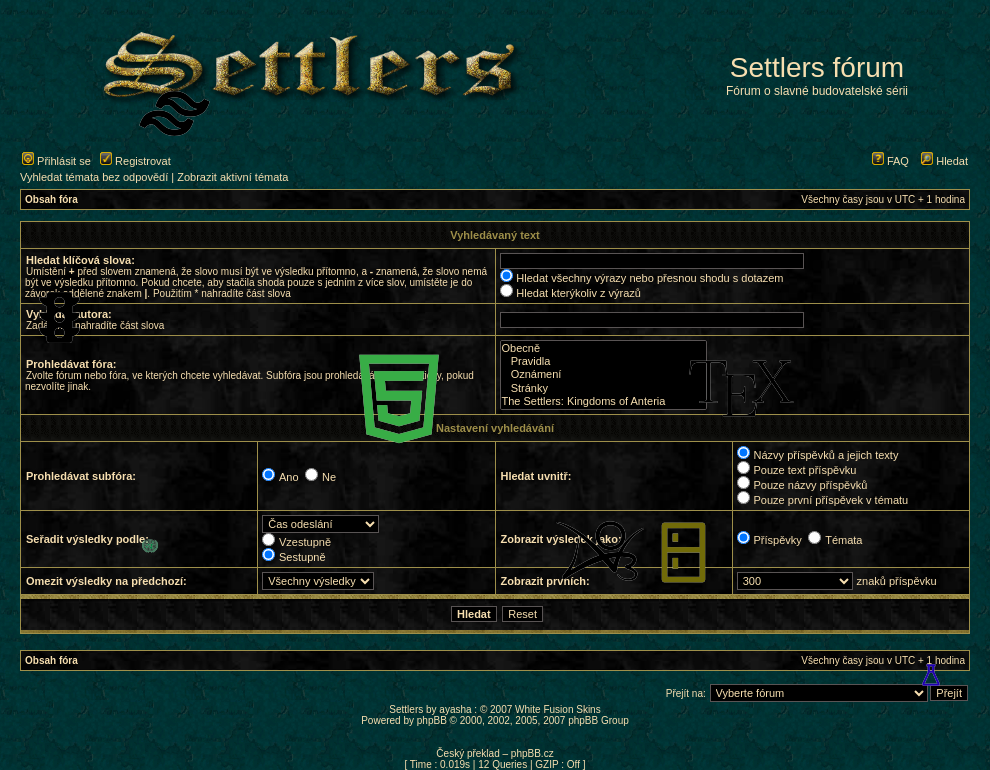 The image size is (990, 770). I want to click on view traffic conditions, so click(59, 317).